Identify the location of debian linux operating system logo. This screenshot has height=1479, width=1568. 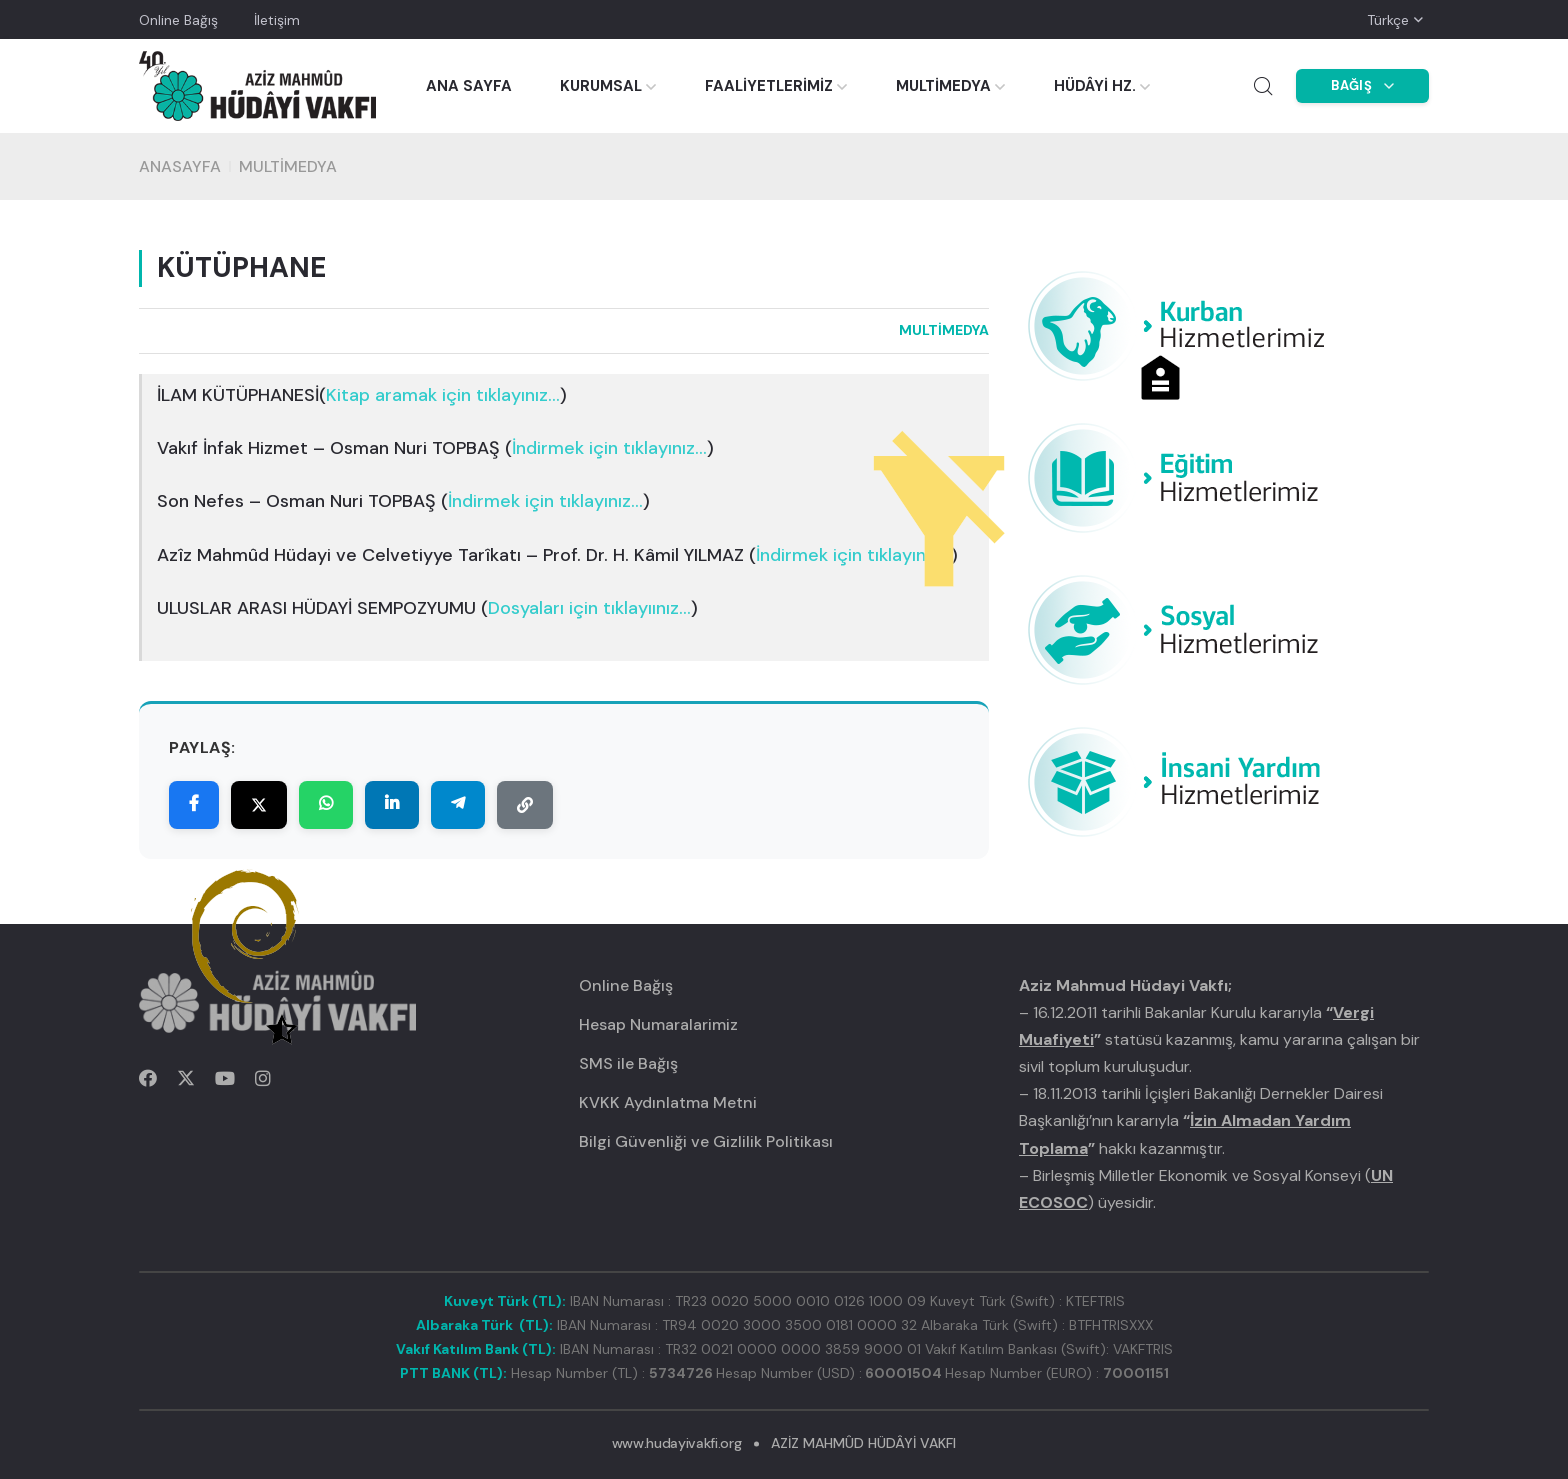
(245, 936).